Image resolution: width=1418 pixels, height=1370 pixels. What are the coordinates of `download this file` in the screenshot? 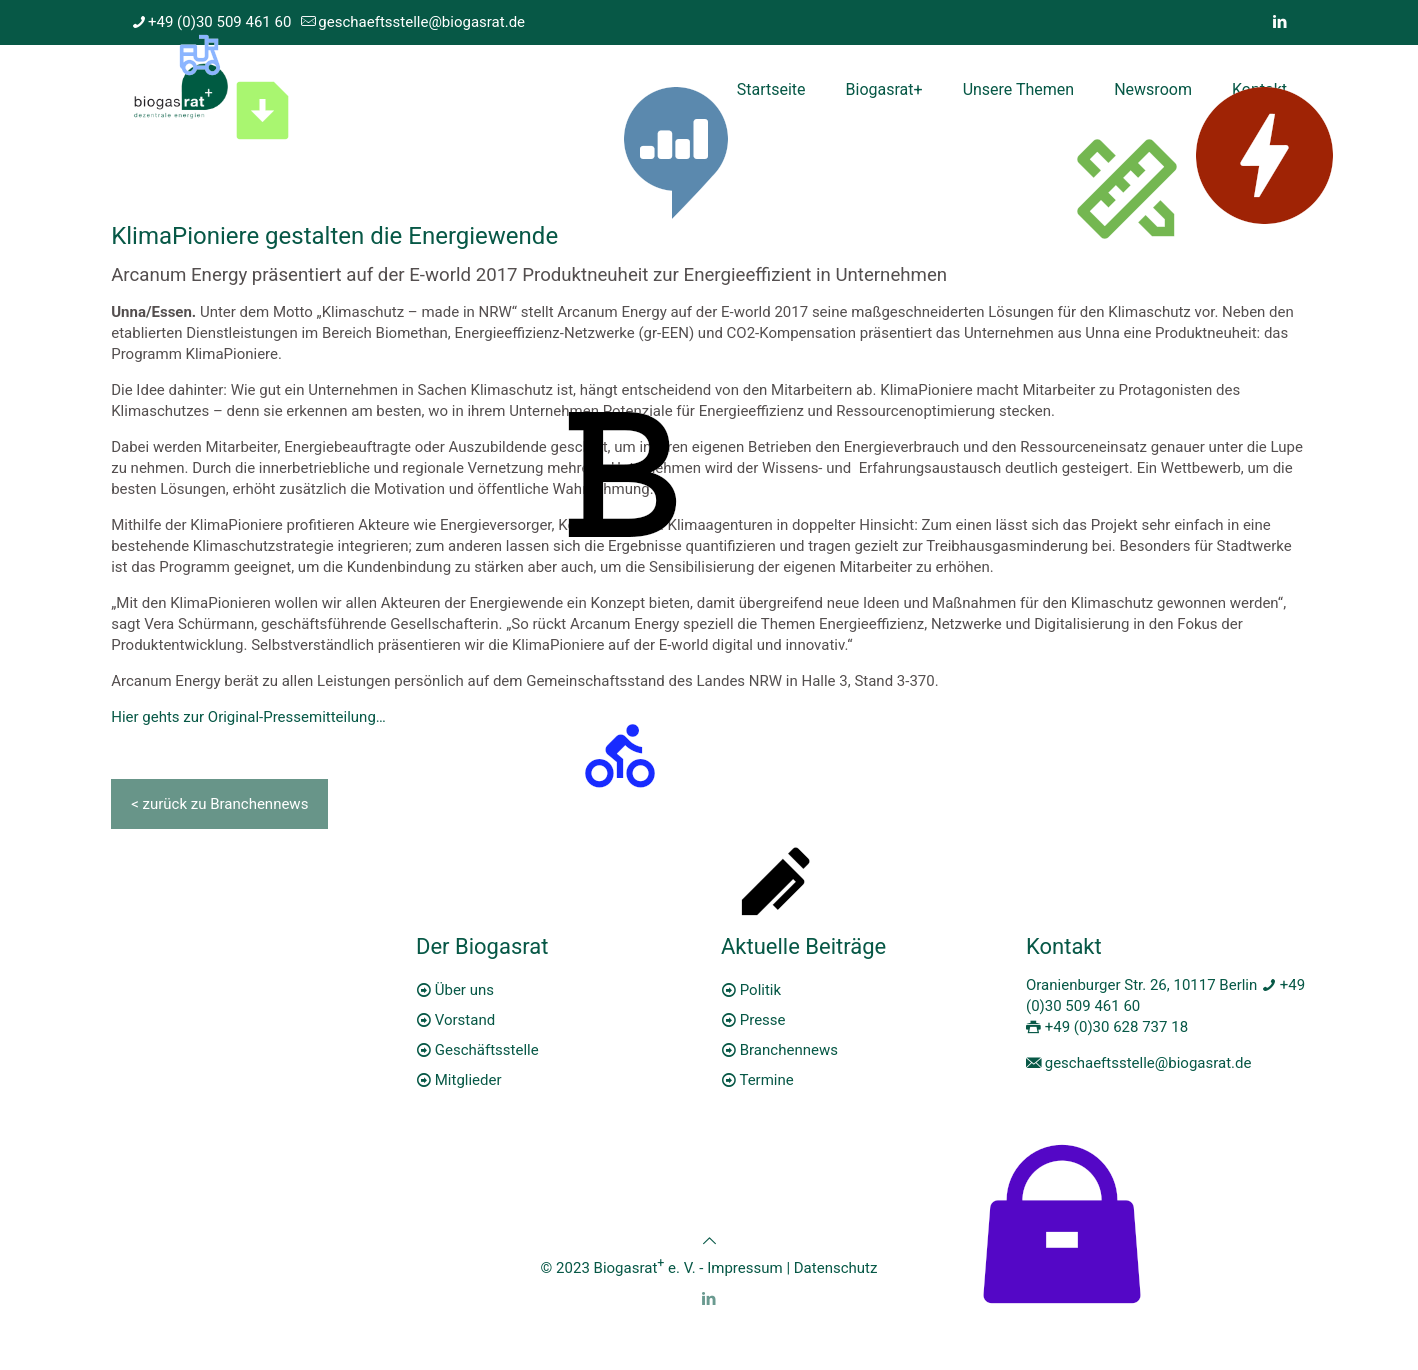 It's located at (262, 110).